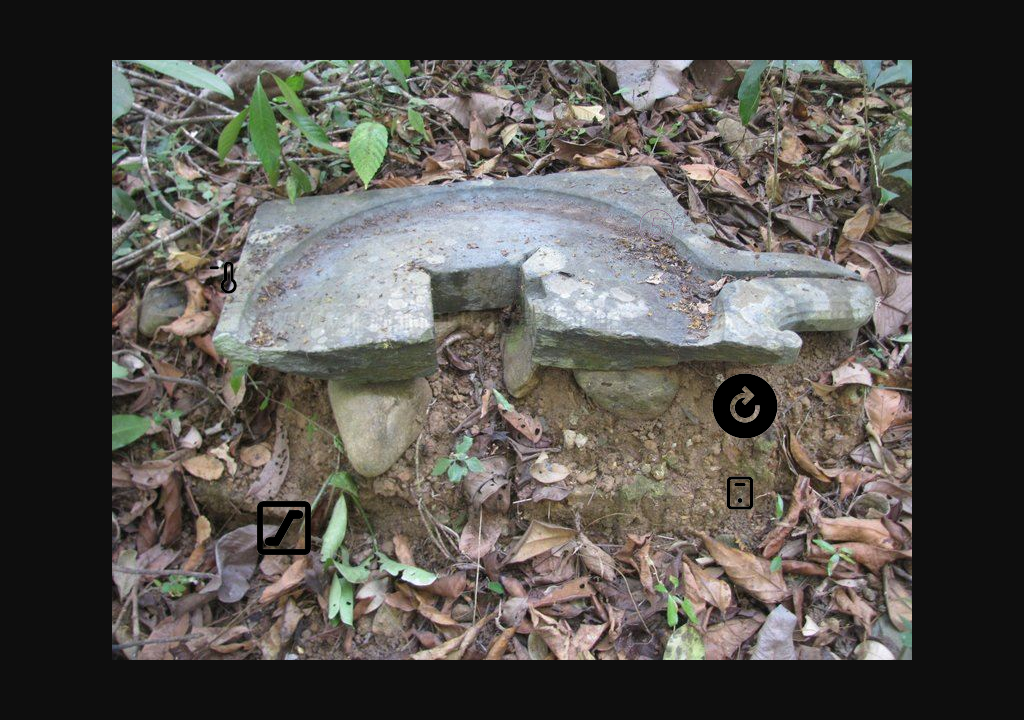 The height and width of the screenshot is (720, 1024). What do you see at coordinates (740, 493) in the screenshot?
I see `access mobile device settings` at bounding box center [740, 493].